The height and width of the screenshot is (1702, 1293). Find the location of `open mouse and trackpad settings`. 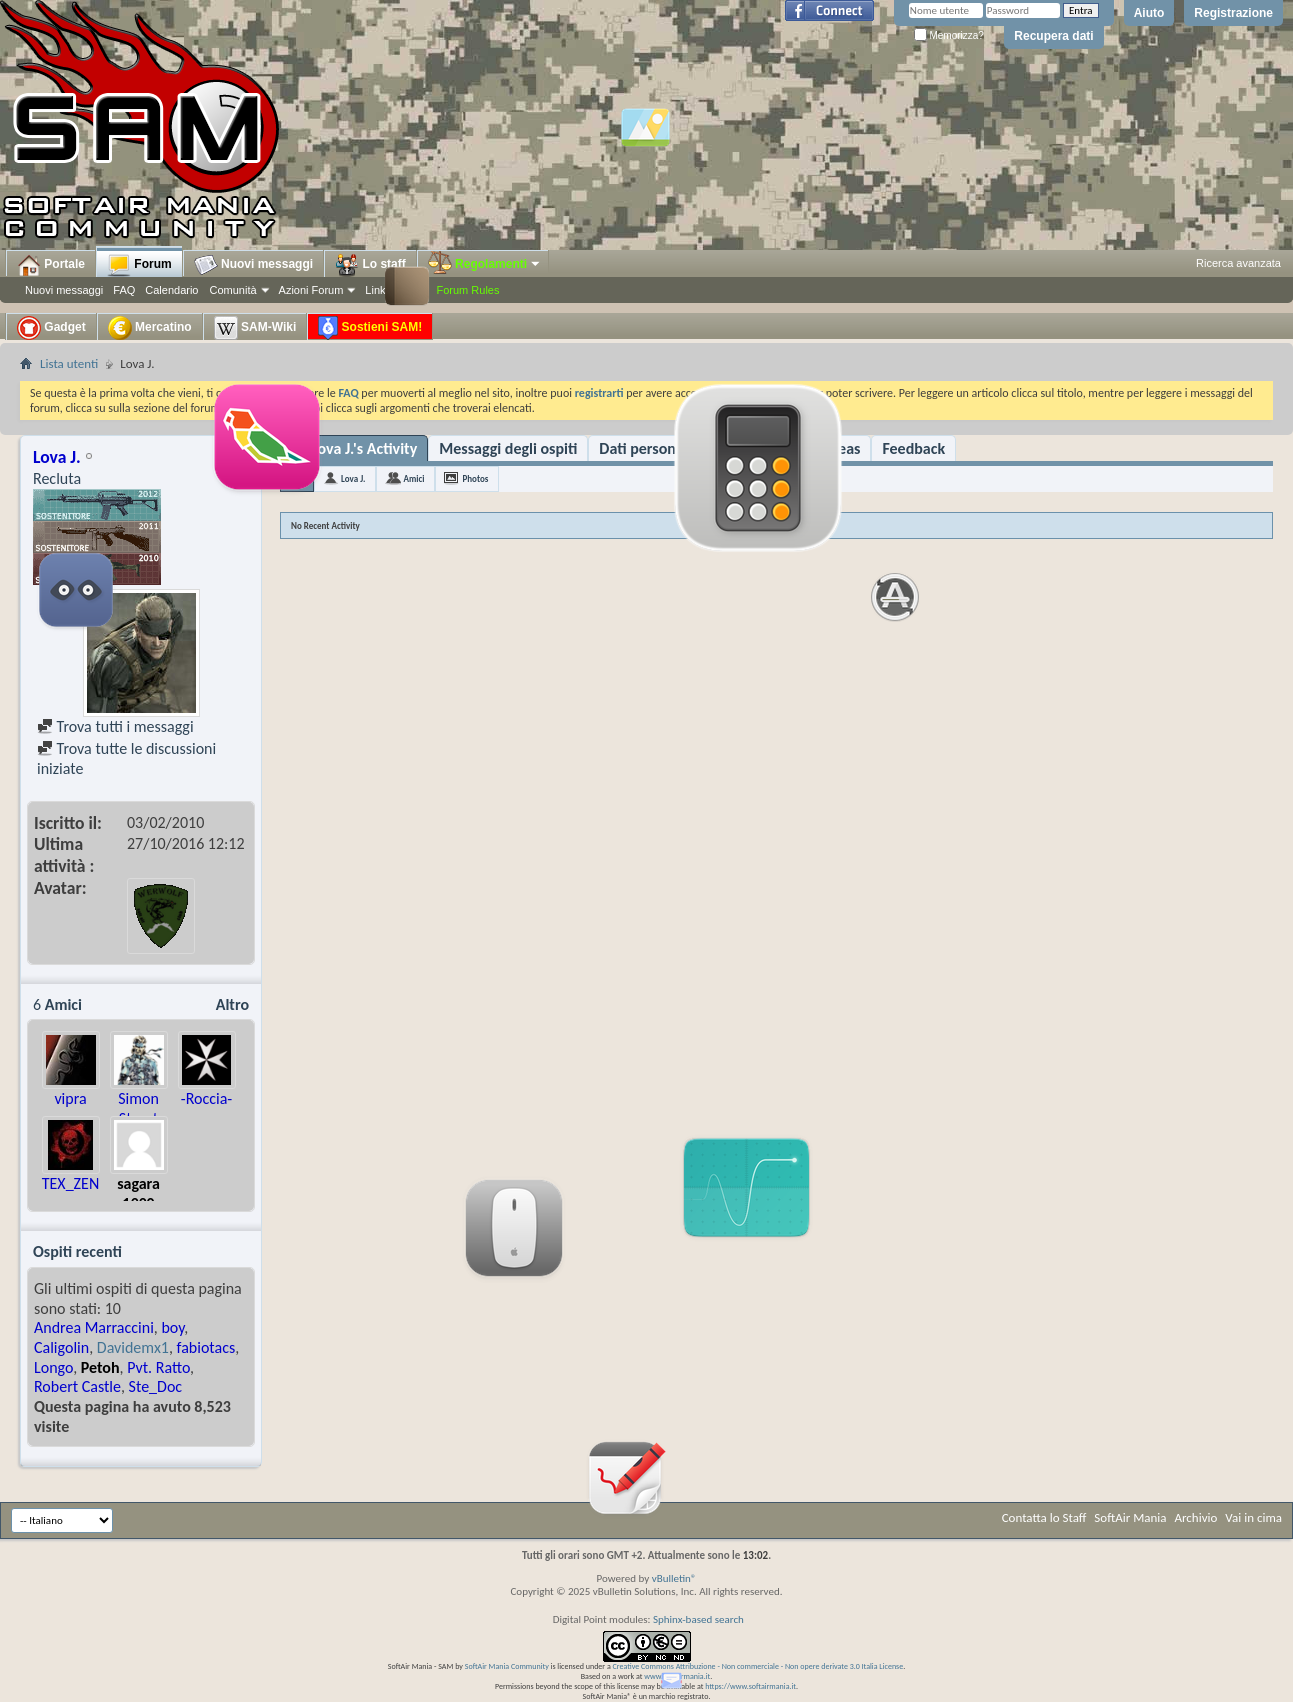

open mouse and trackpad settings is located at coordinates (514, 1228).